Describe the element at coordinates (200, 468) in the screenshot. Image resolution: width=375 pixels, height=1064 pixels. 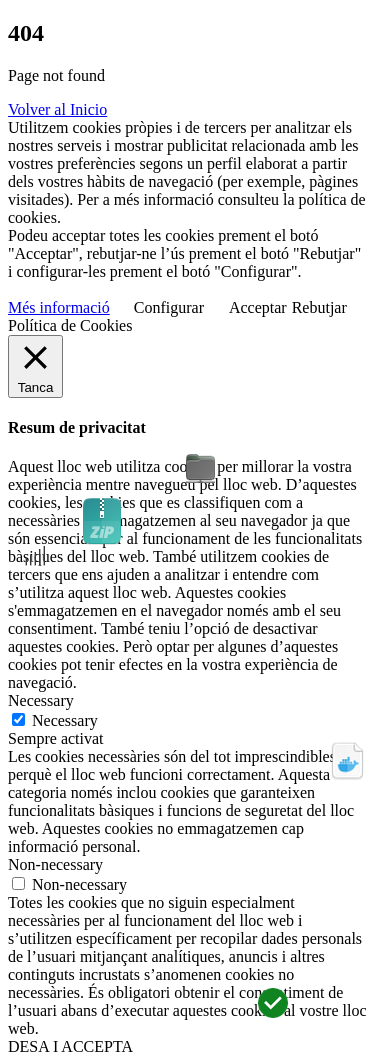
I see `access files stored on a remote server` at that location.